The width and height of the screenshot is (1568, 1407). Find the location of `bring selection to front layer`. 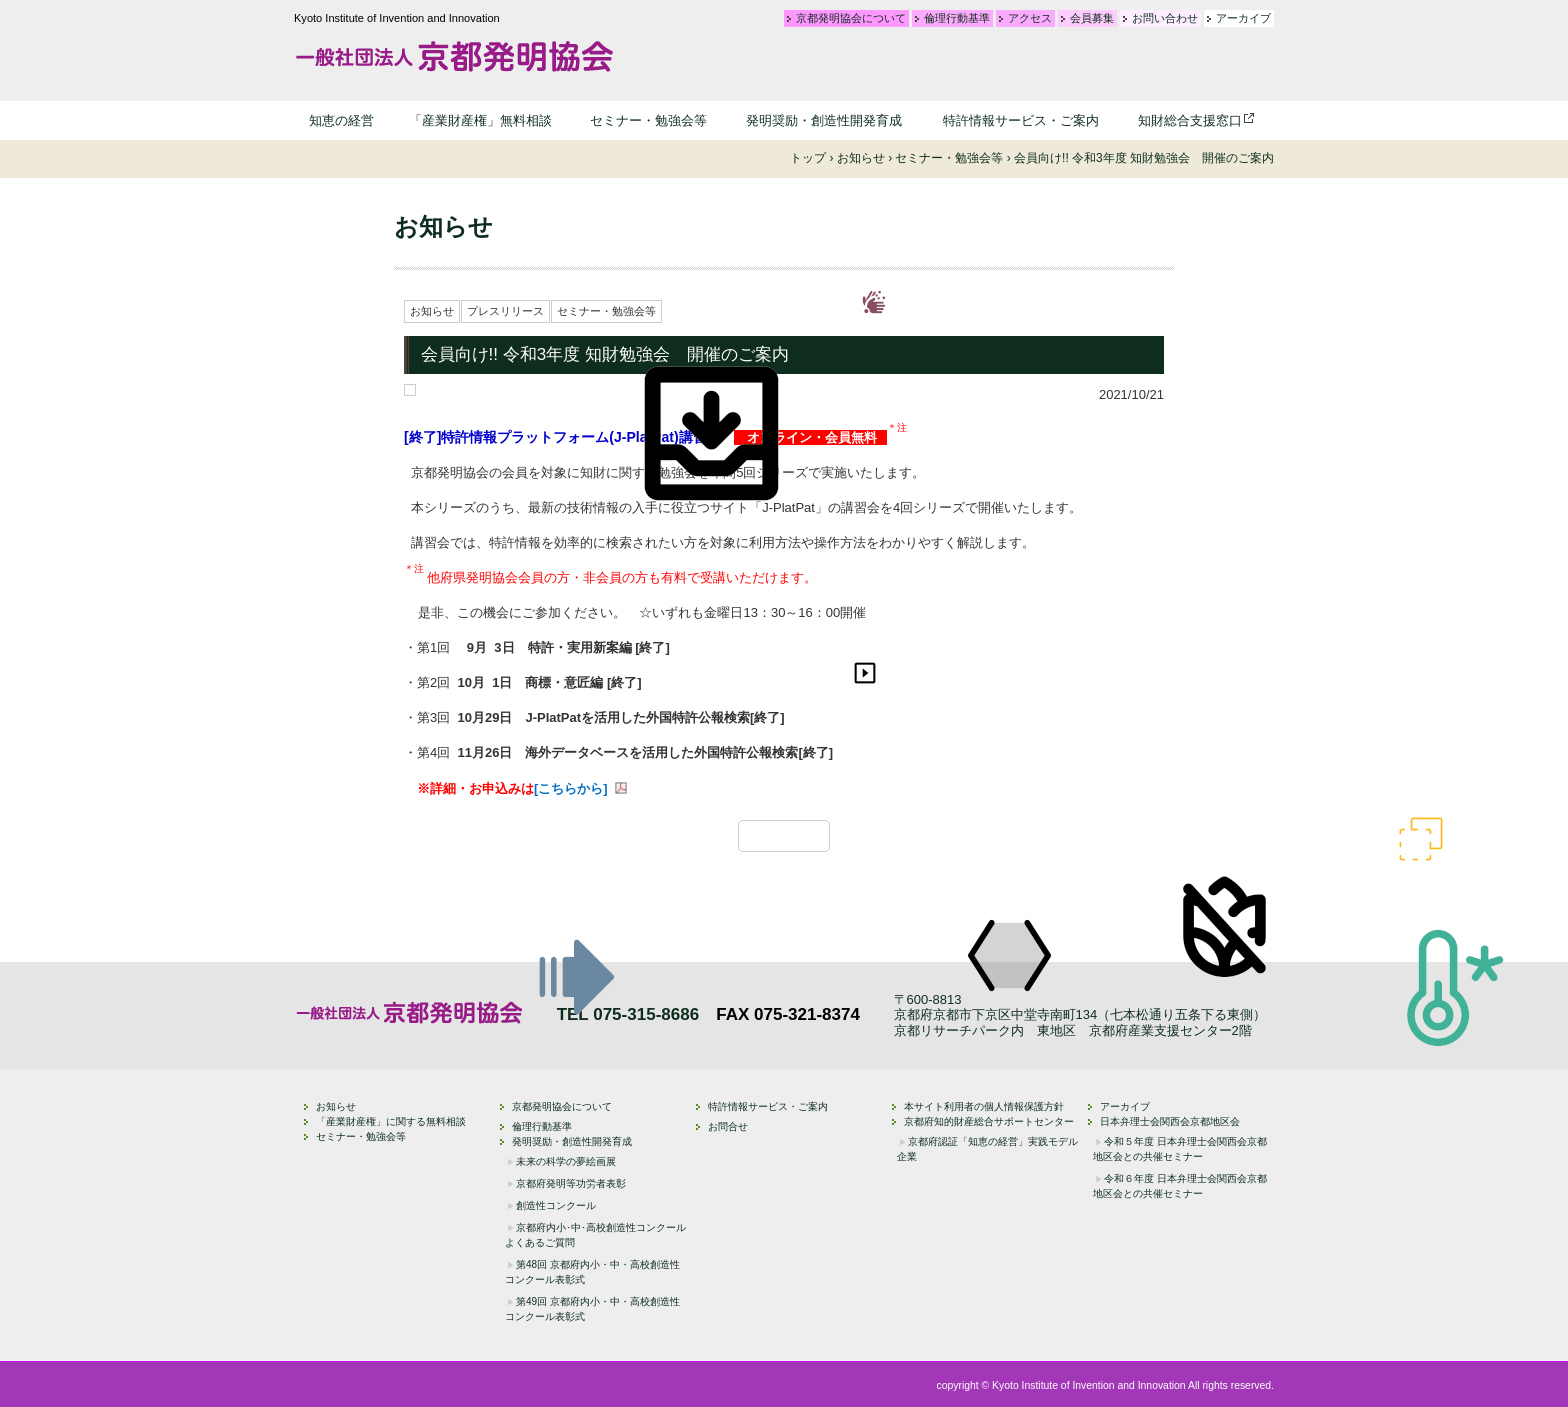

bring selection to front layer is located at coordinates (1421, 839).